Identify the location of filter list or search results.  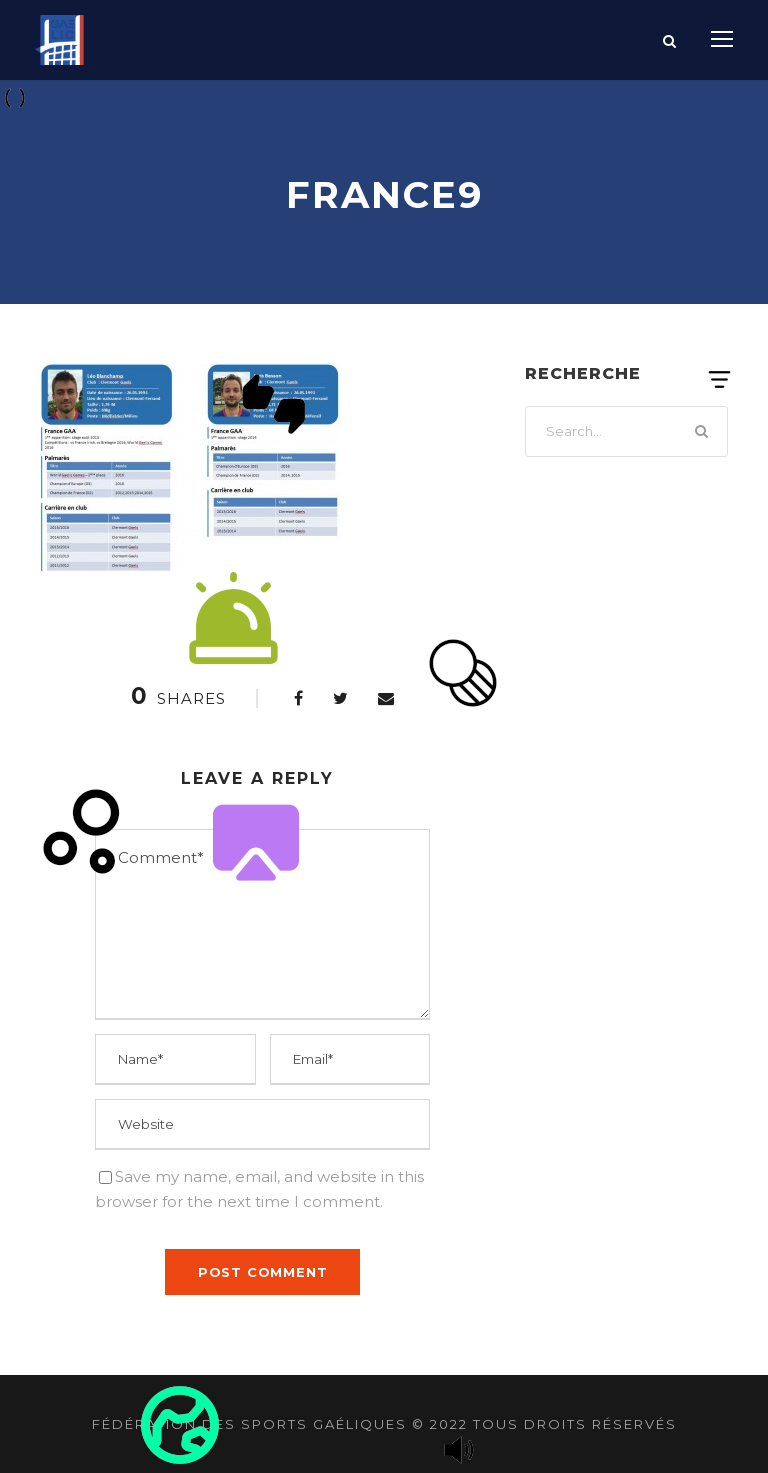
(719, 379).